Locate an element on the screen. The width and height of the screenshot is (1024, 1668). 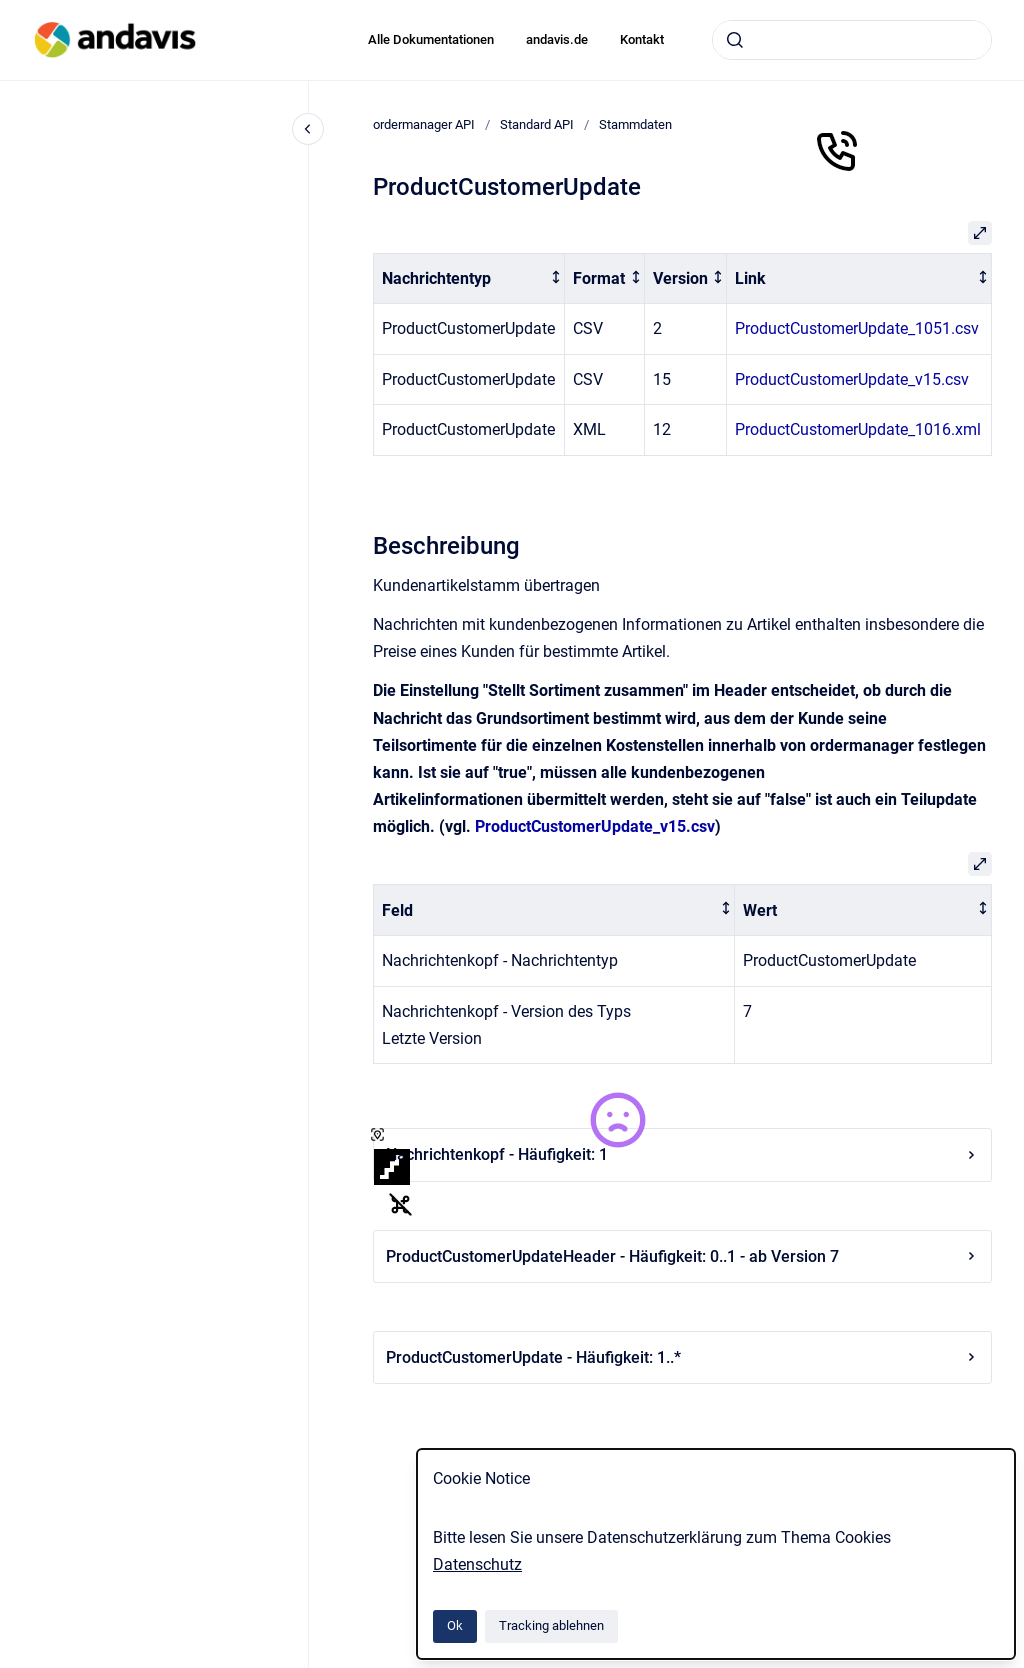
command key shortcut disabled is located at coordinates (400, 1204).